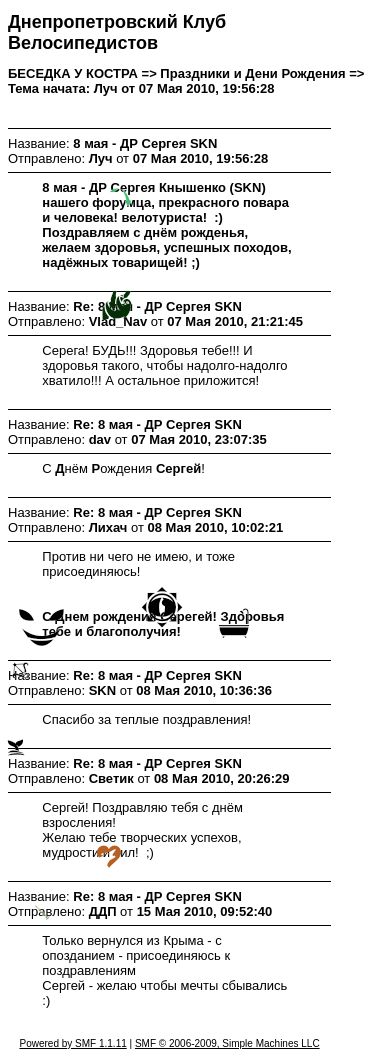  What do you see at coordinates (42, 912) in the screenshot?
I see `select clarinet as your instrument` at bounding box center [42, 912].